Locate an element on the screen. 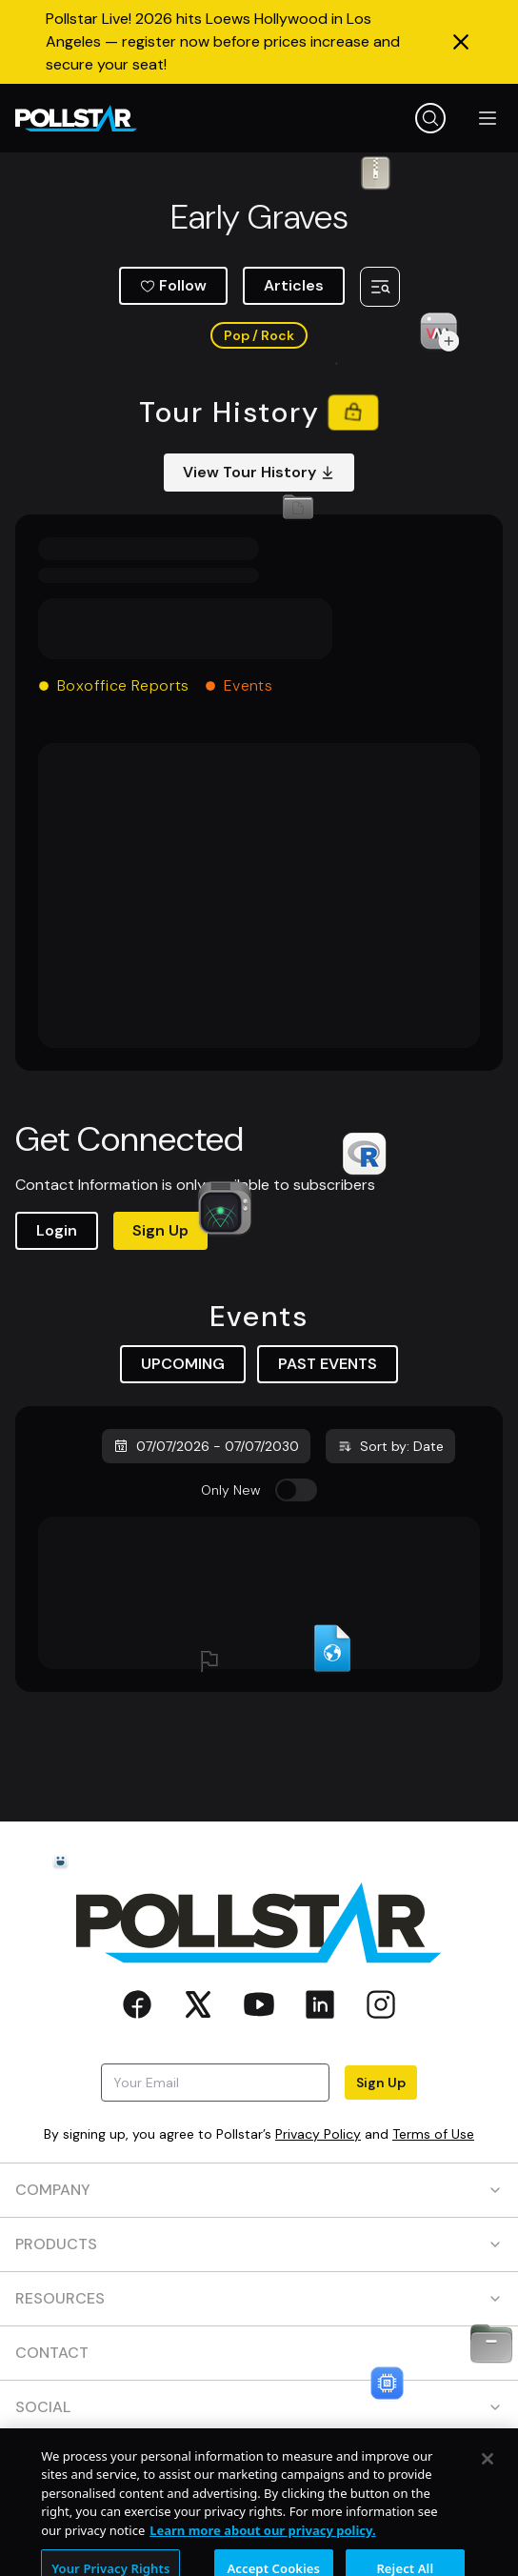 This screenshot has height=2576, width=518. open R statistical computing application is located at coordinates (364, 1154).